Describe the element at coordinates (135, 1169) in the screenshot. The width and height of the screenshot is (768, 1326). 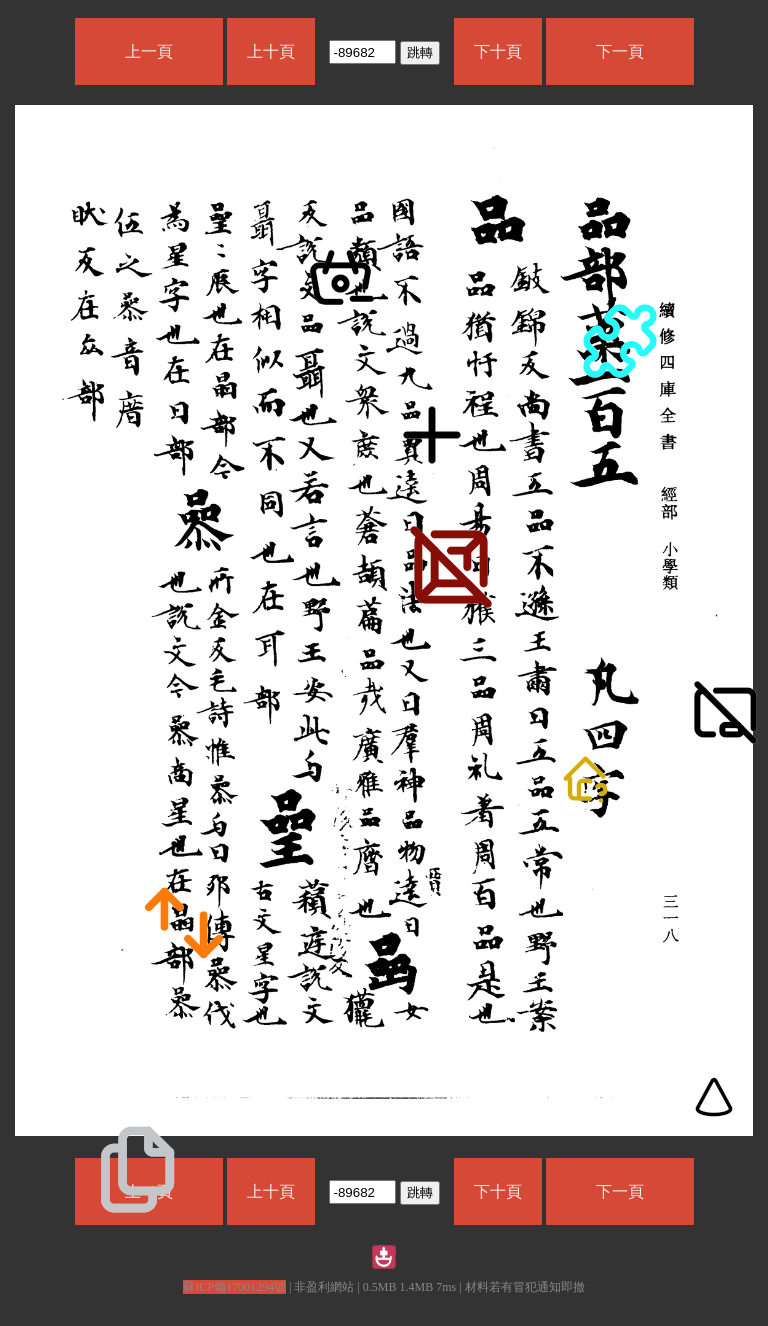
I see `view multiple files or documents` at that location.